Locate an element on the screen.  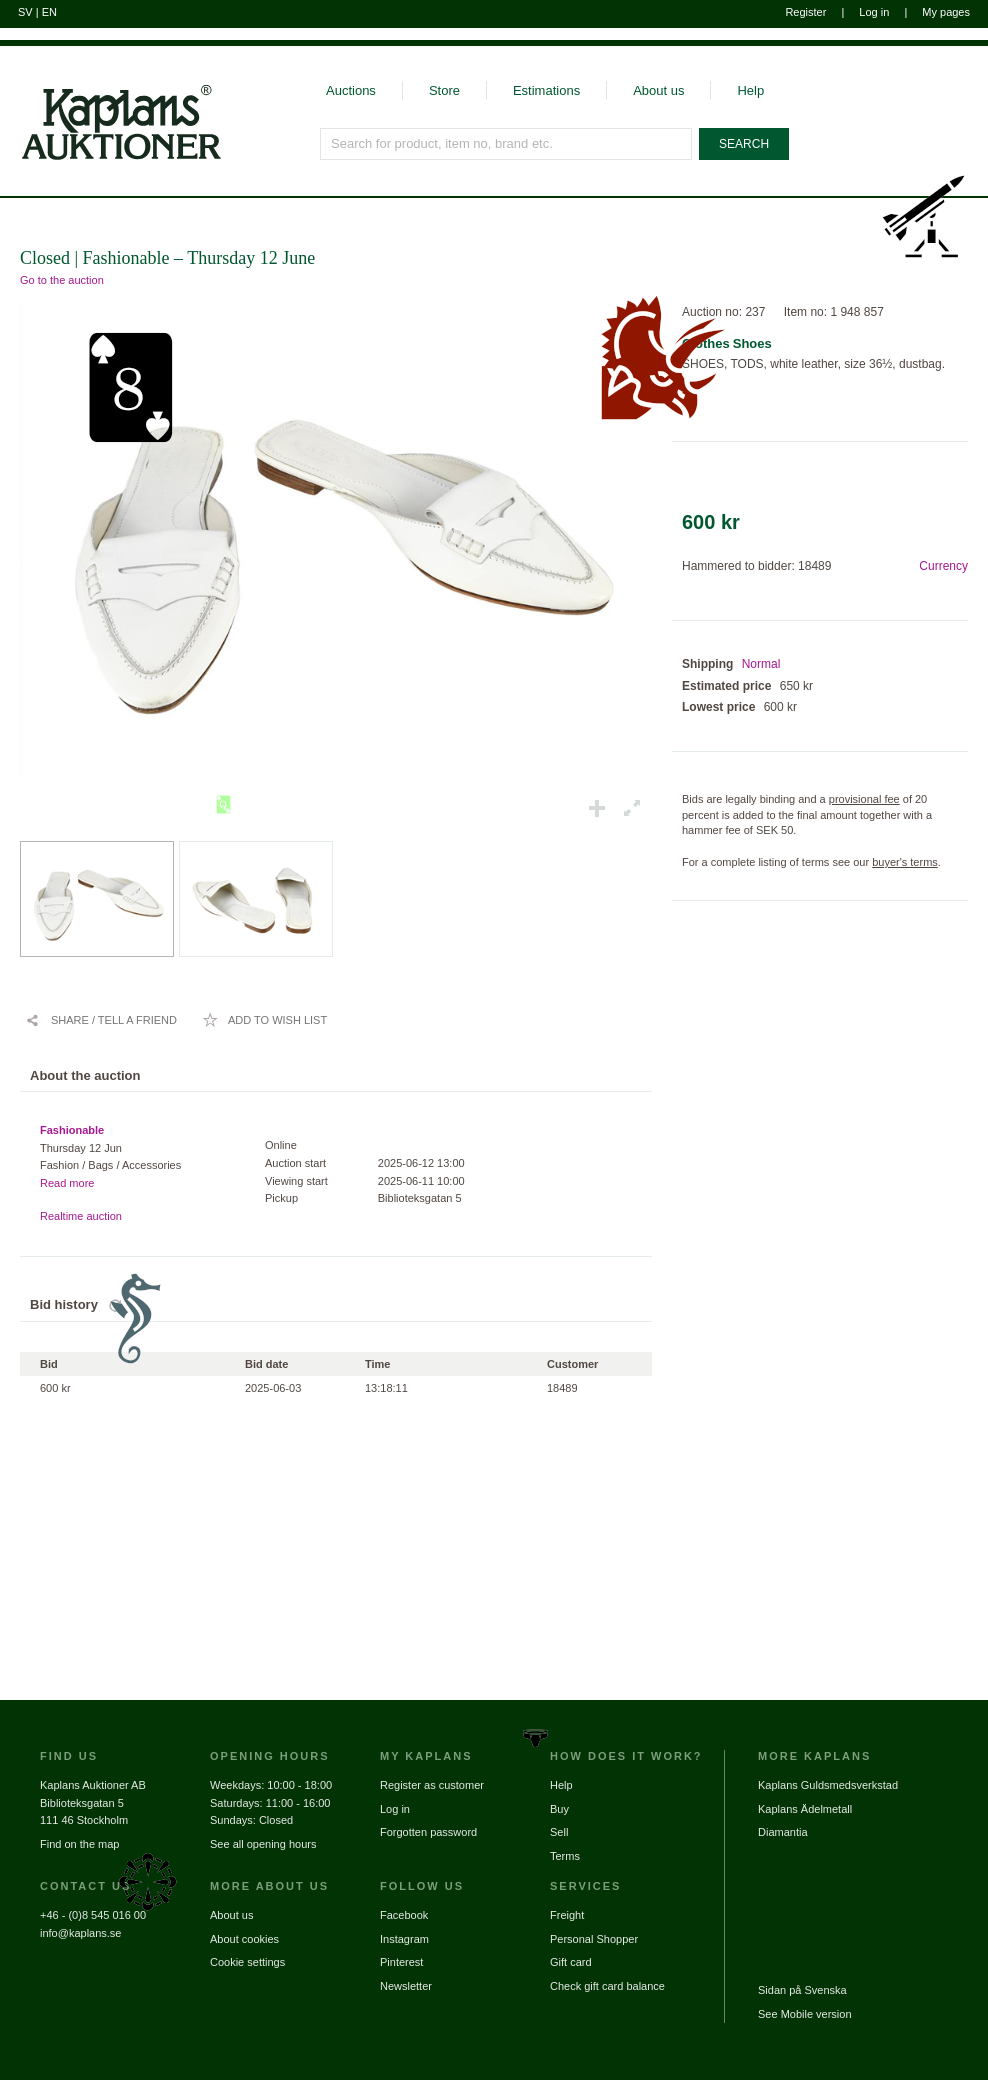
select the 8 of spades card is located at coordinates (130, 387).